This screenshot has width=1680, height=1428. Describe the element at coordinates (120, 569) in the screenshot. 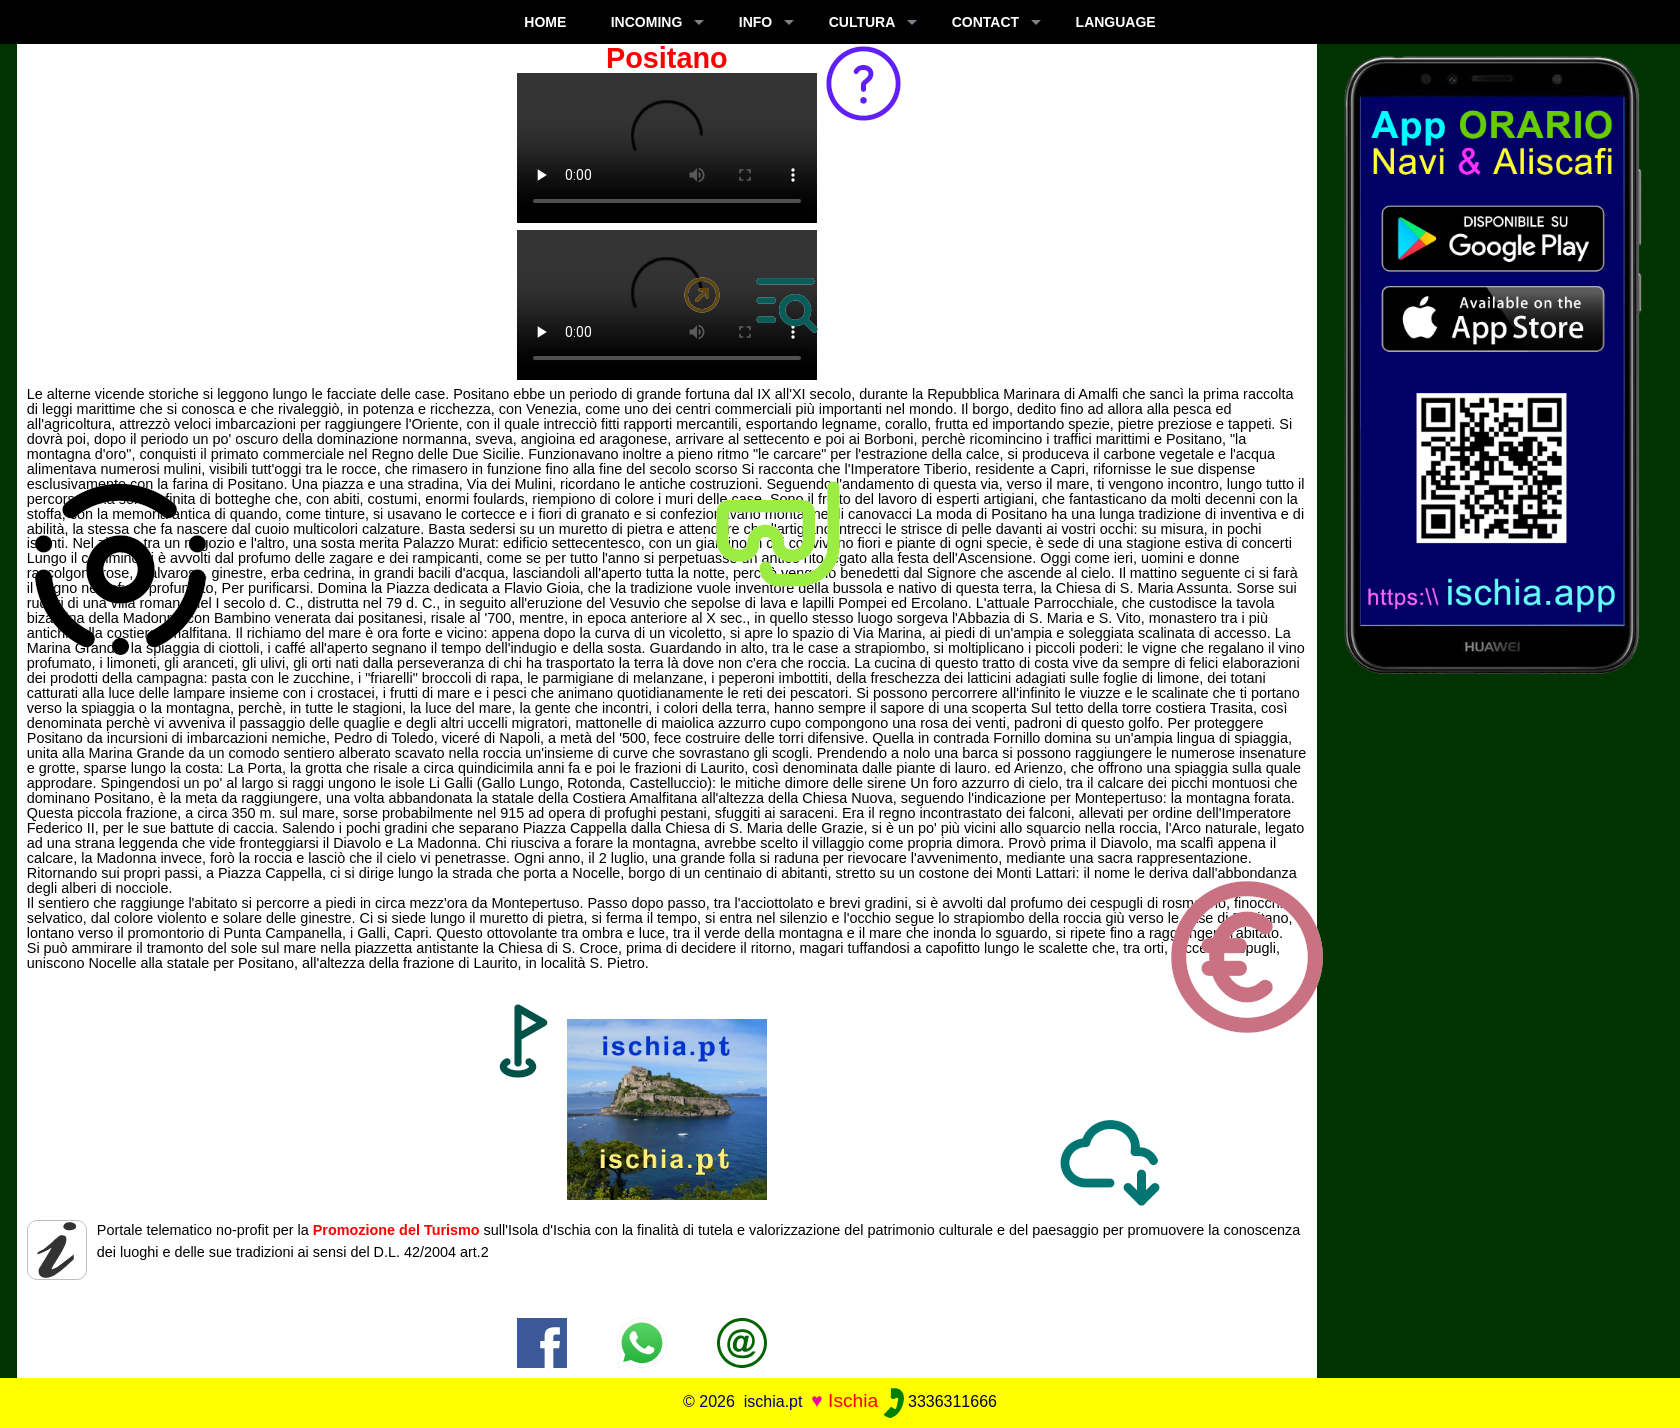

I see `access science or chemistry features` at that location.